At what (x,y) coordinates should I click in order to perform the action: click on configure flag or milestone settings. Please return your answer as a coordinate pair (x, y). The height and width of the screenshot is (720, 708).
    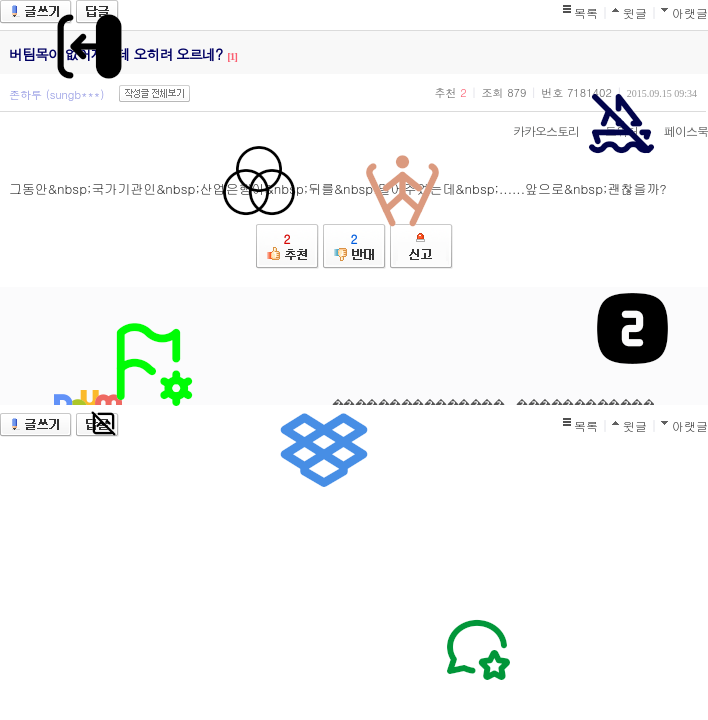
    Looking at the image, I should click on (148, 360).